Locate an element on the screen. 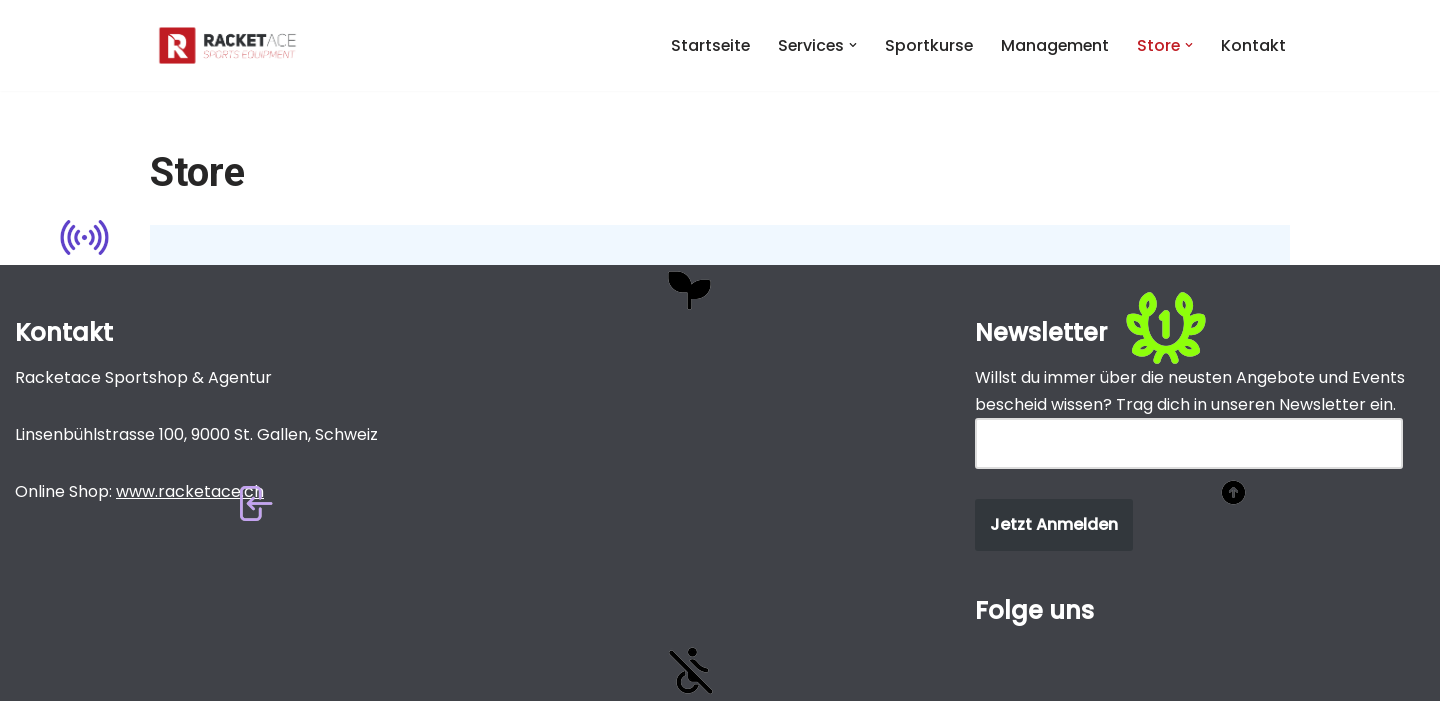  indicates eco-friendly or sustainable option is located at coordinates (689, 290).